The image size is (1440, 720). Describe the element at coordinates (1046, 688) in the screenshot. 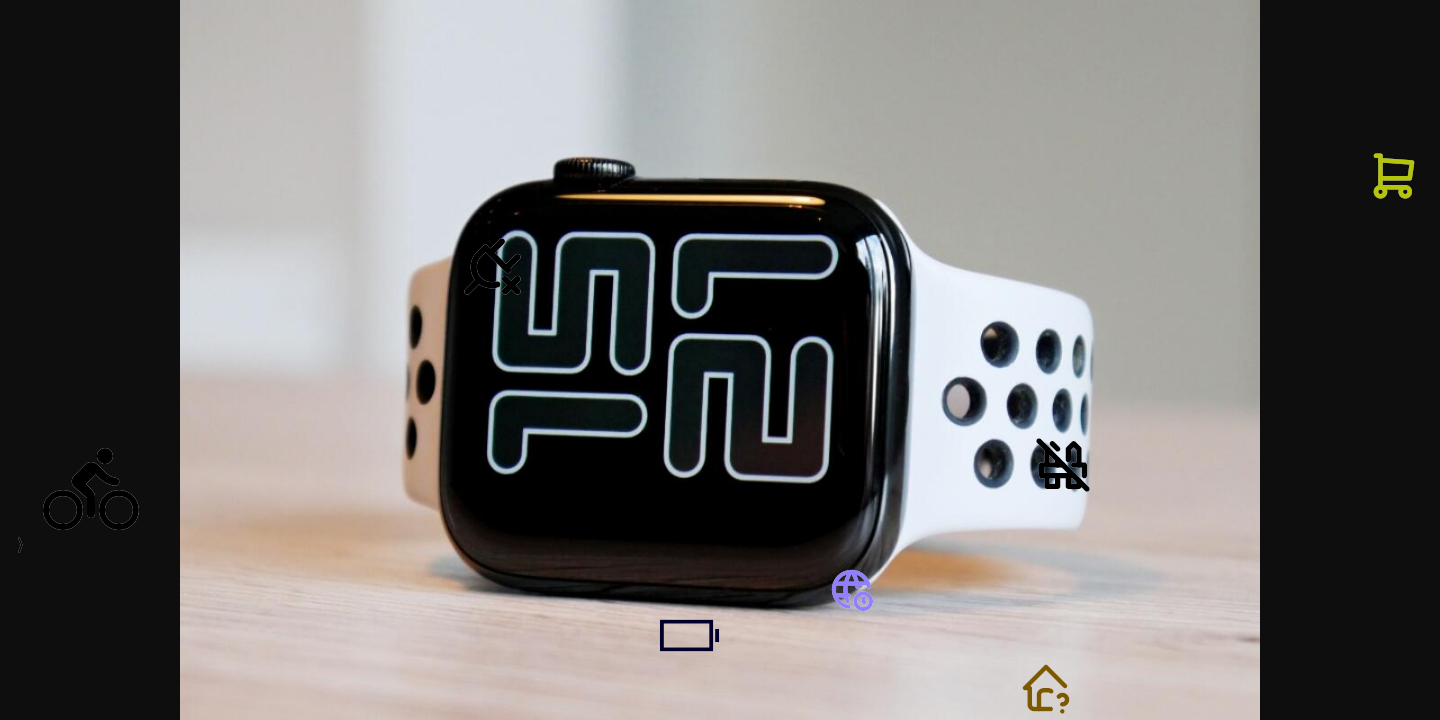

I see `get help or FAQ about home settings` at that location.